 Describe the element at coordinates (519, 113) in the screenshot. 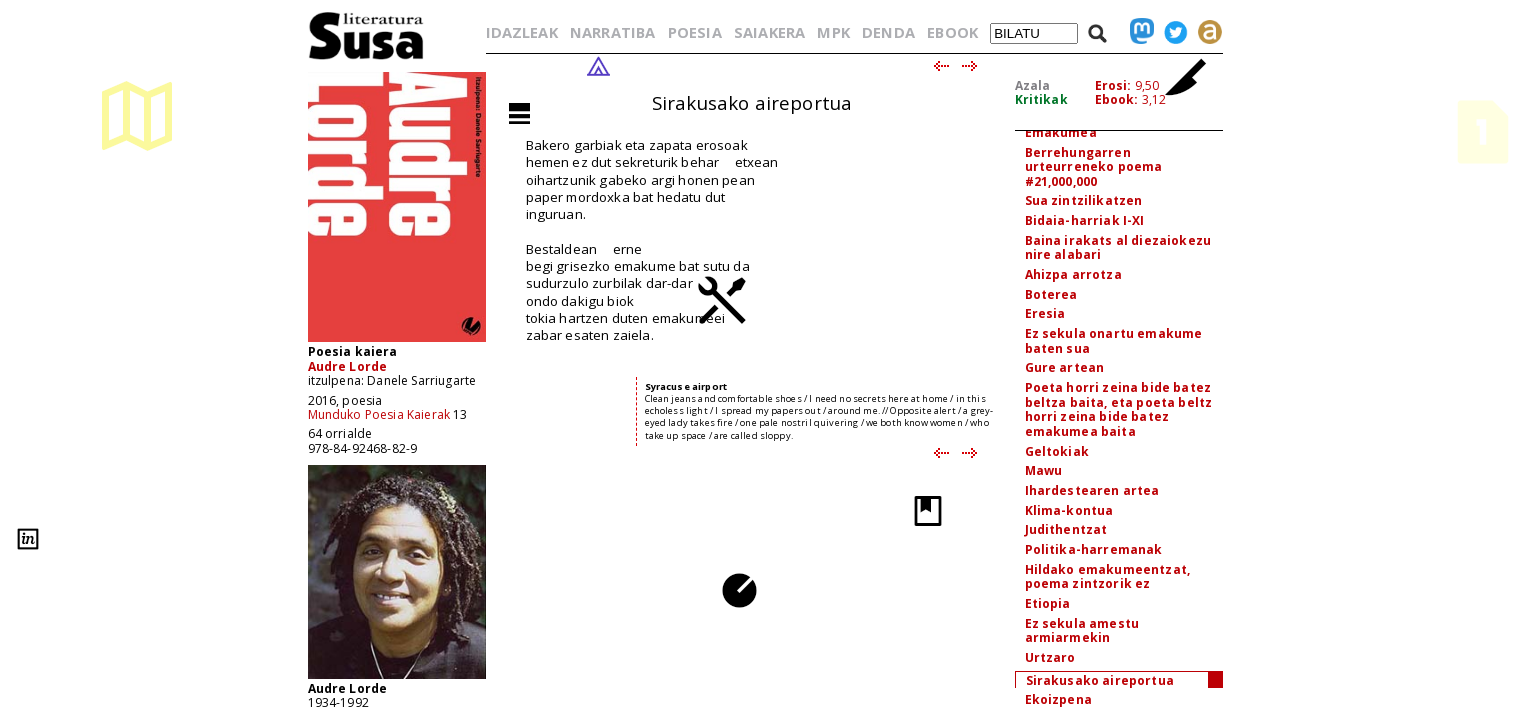

I see `platform.sh logo` at that location.